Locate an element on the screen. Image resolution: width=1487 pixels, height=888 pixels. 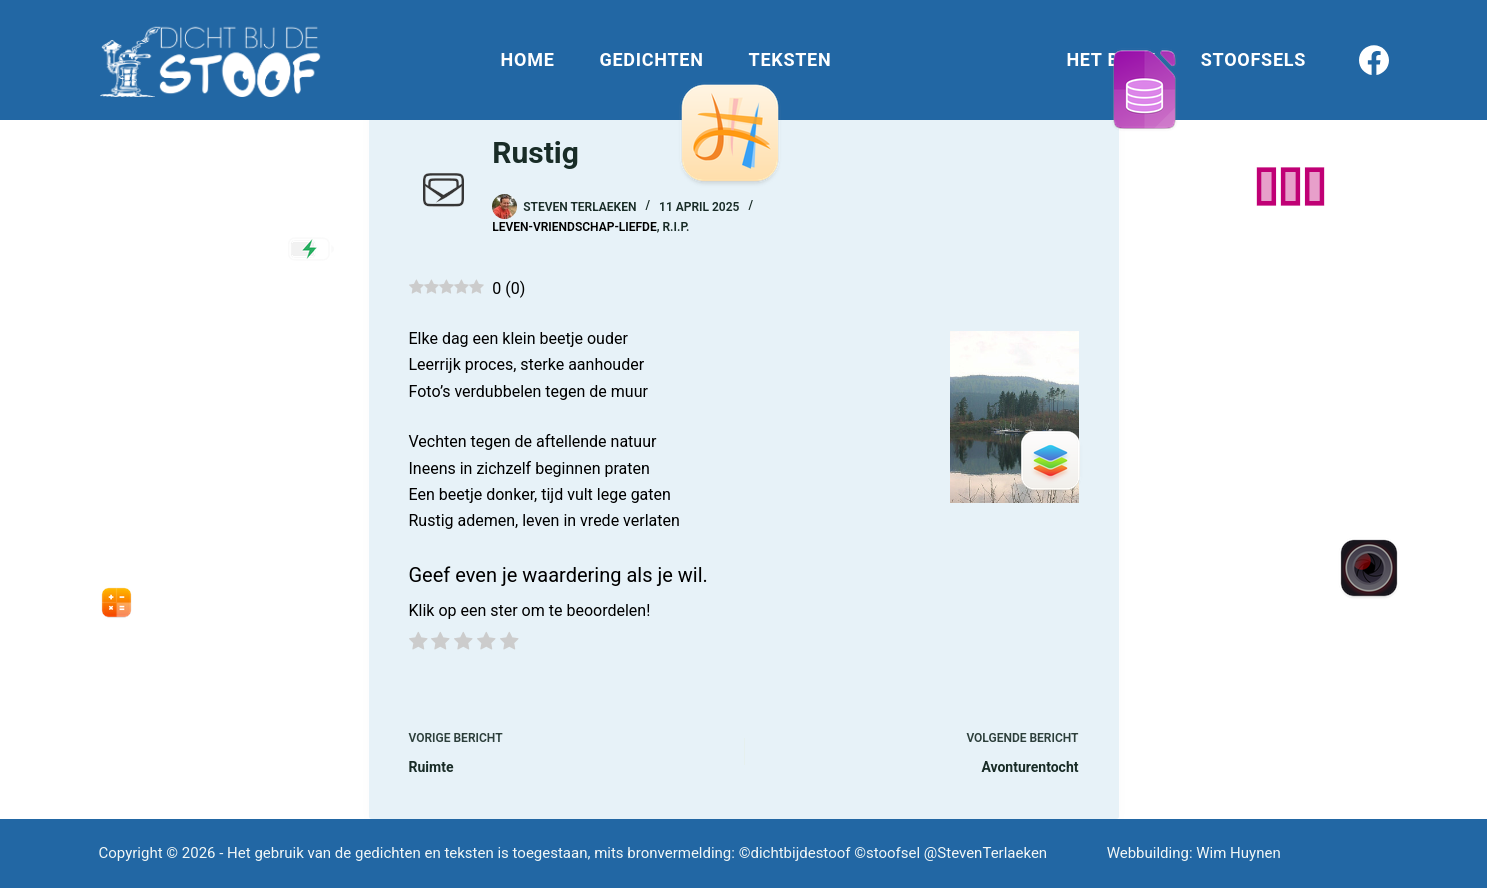
open onlyoffice document suite is located at coordinates (1050, 460).